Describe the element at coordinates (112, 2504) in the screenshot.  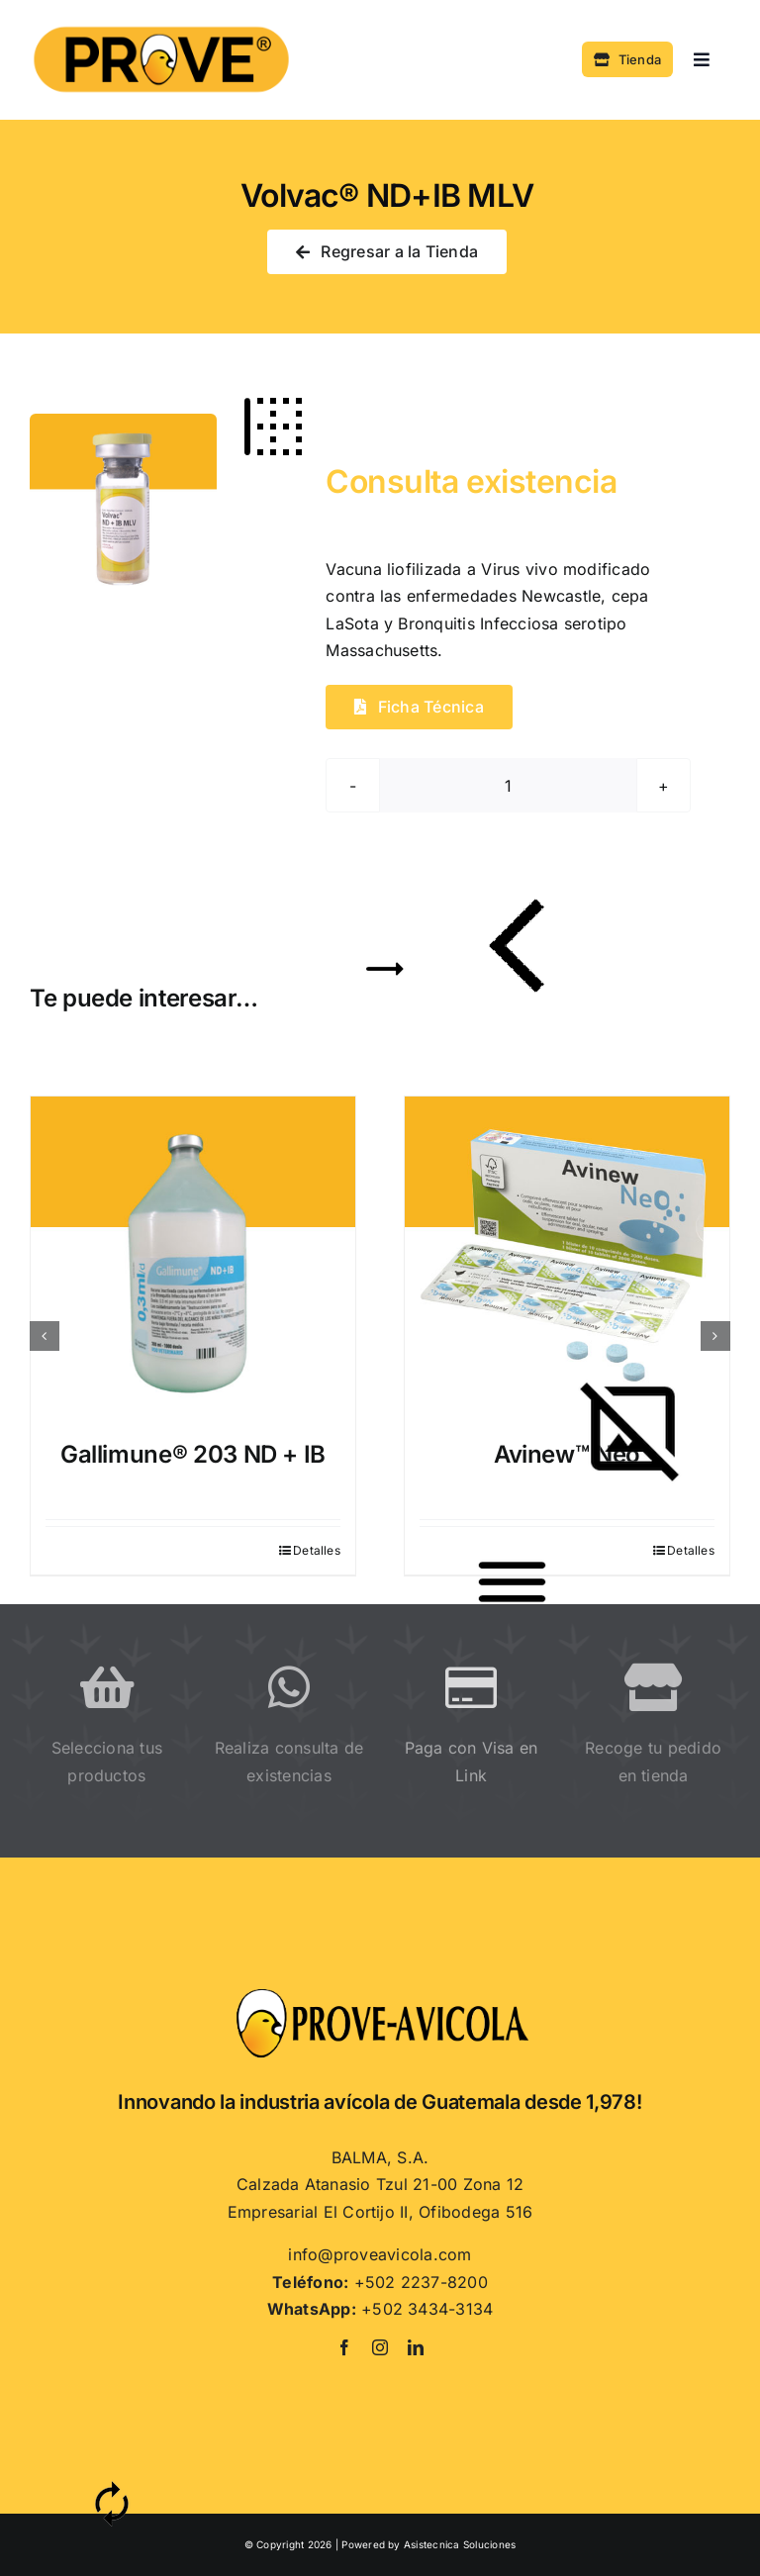
I see `refresh or reload content` at that location.